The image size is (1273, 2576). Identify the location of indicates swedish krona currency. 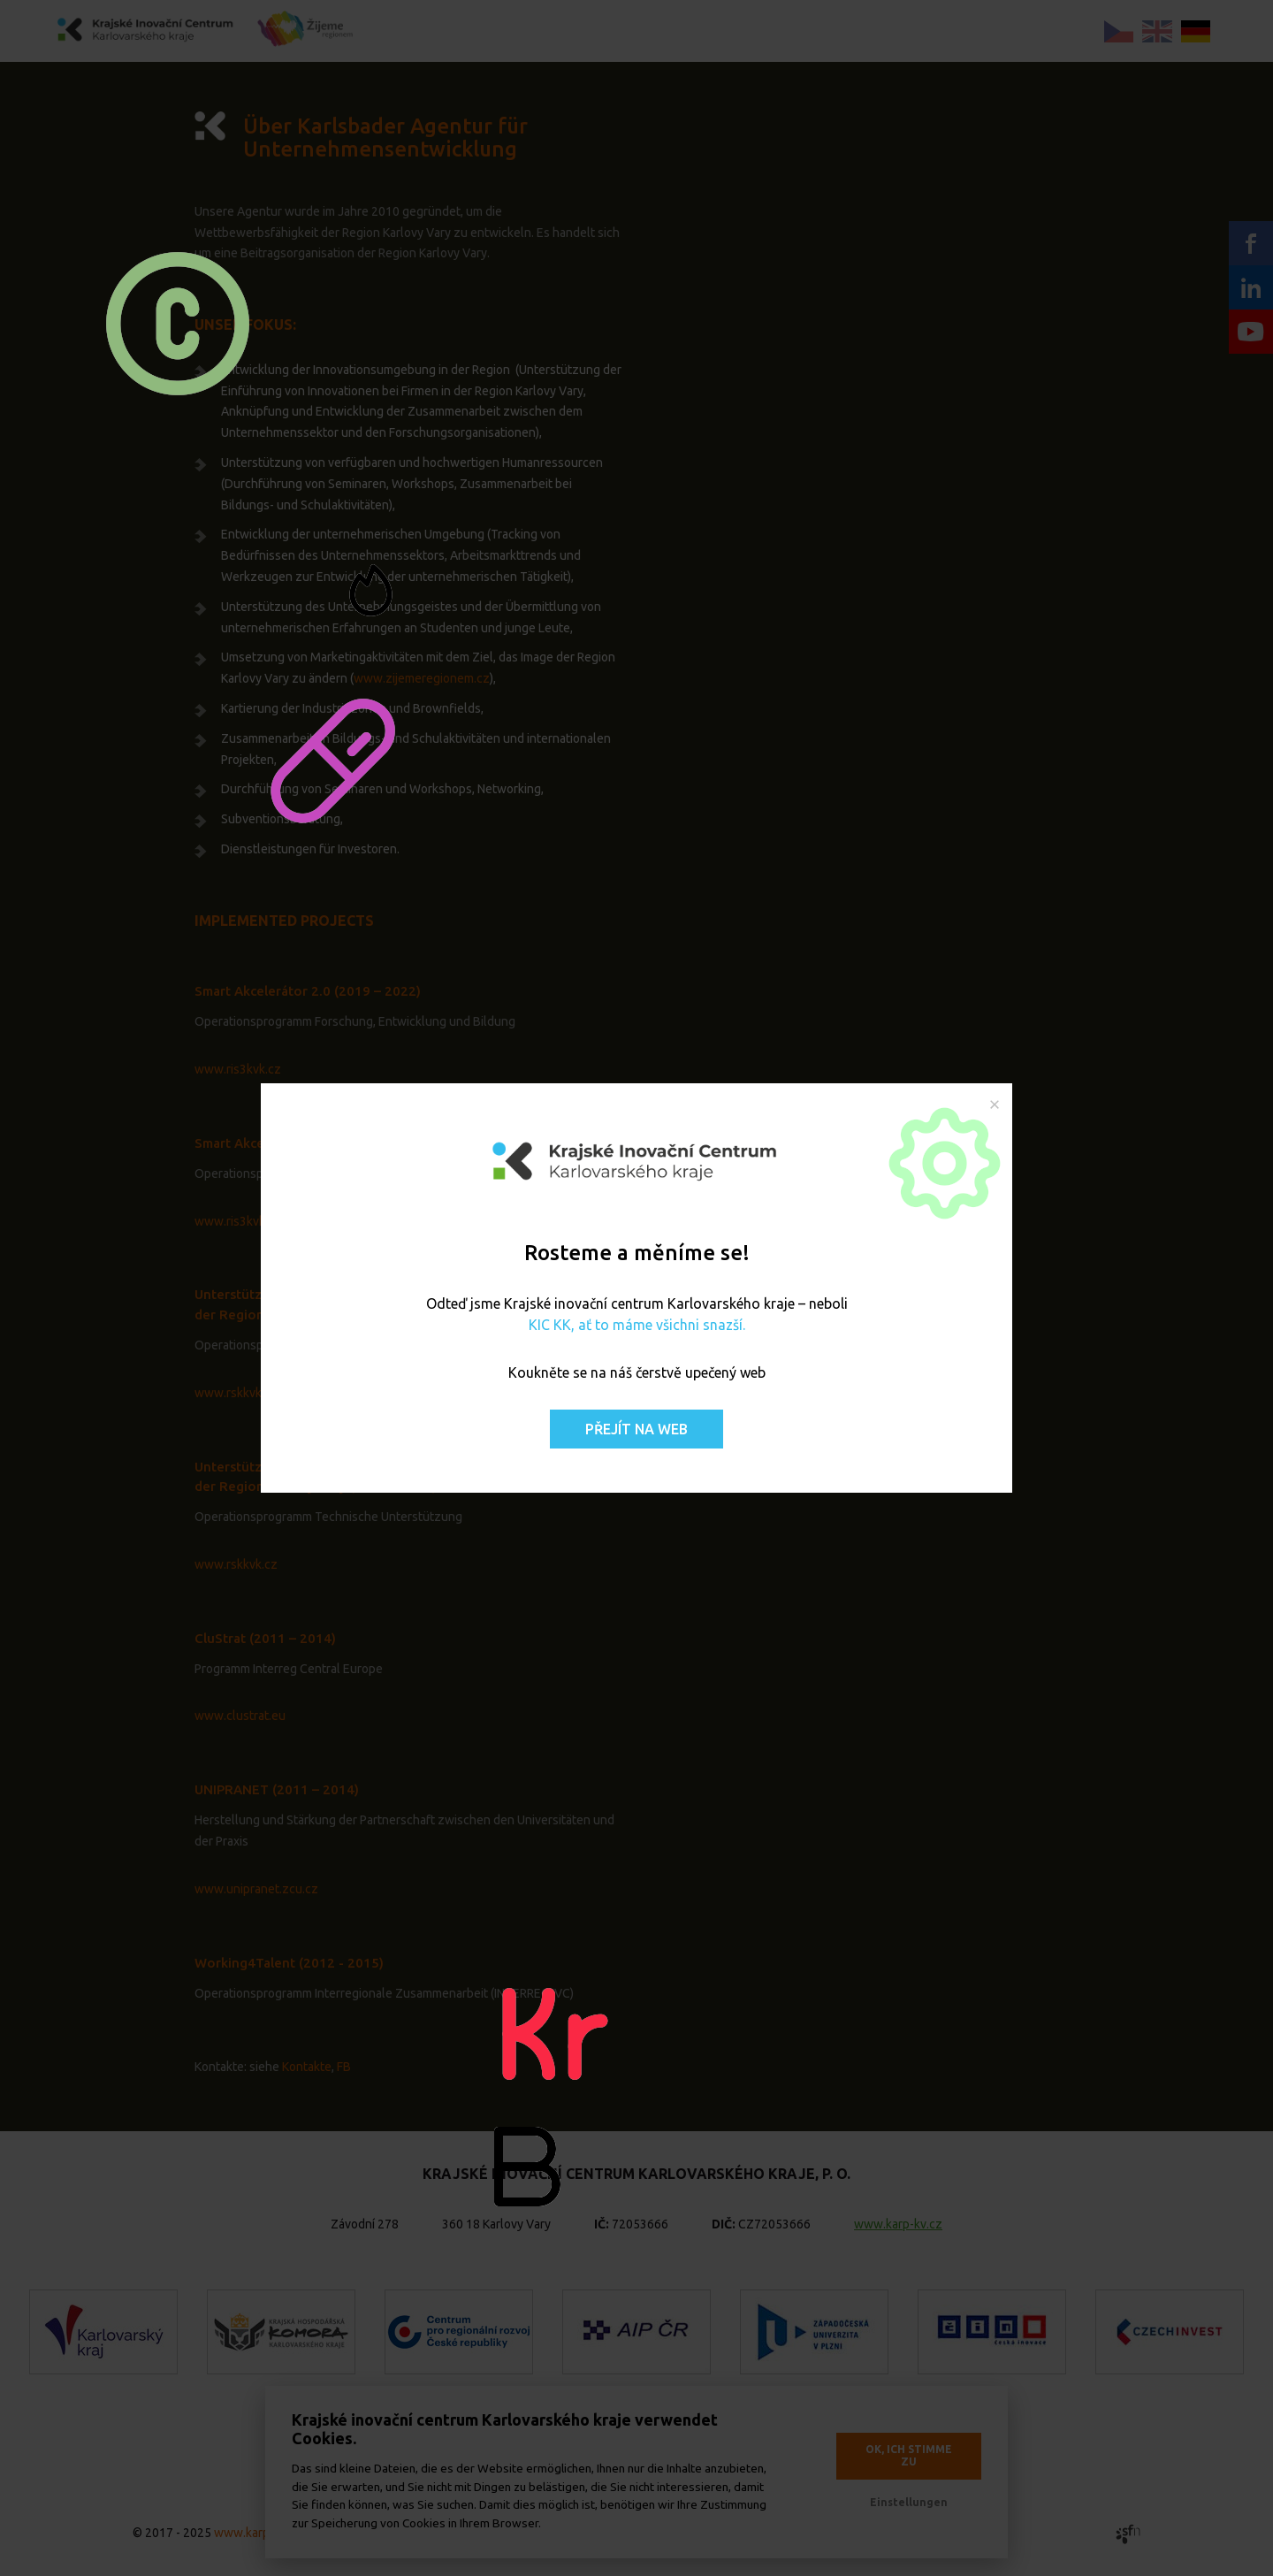
(555, 2034).